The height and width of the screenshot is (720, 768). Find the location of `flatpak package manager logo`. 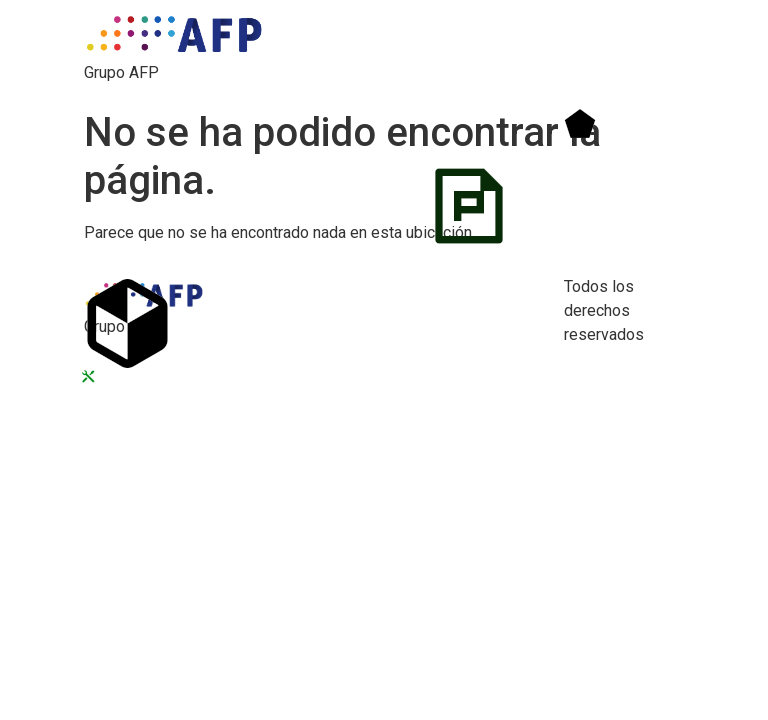

flatpak package manager logo is located at coordinates (127, 323).